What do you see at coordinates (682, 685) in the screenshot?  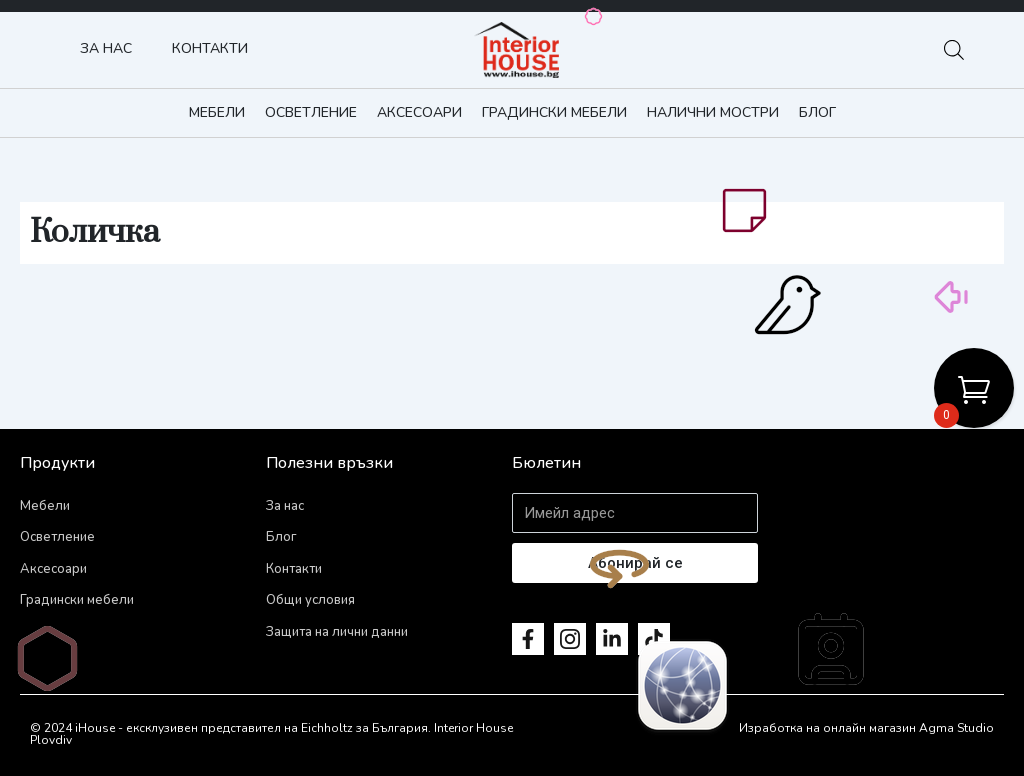 I see `access network file system or shared storage` at bounding box center [682, 685].